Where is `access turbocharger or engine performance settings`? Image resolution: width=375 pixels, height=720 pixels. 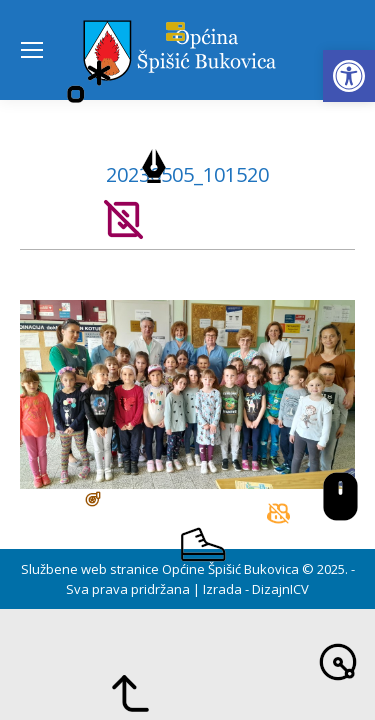
access turbocharger or engine performance settings is located at coordinates (93, 499).